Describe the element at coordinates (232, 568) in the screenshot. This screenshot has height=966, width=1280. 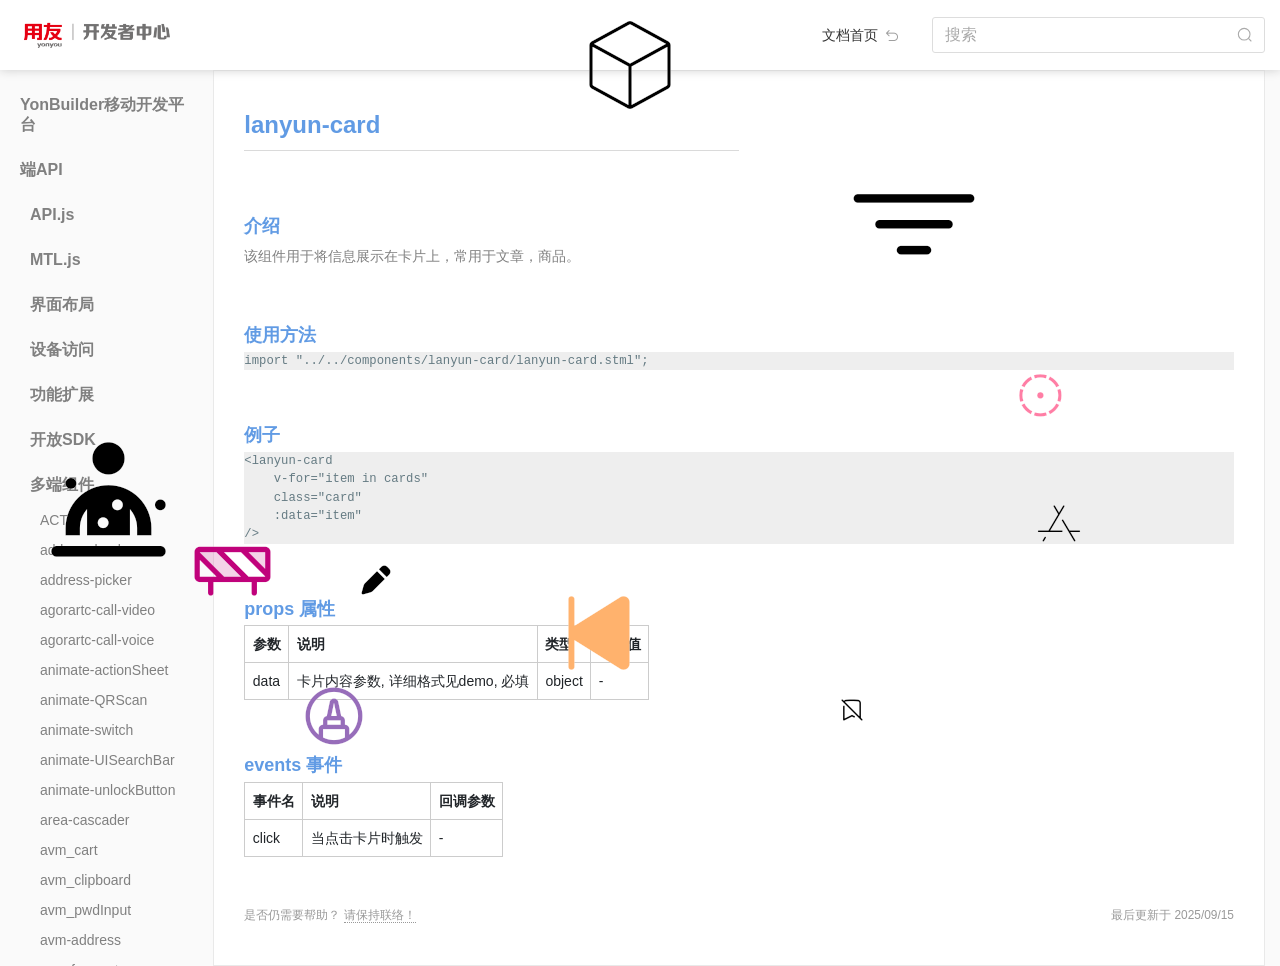
I see `indicates a blocked or restricted area` at that location.